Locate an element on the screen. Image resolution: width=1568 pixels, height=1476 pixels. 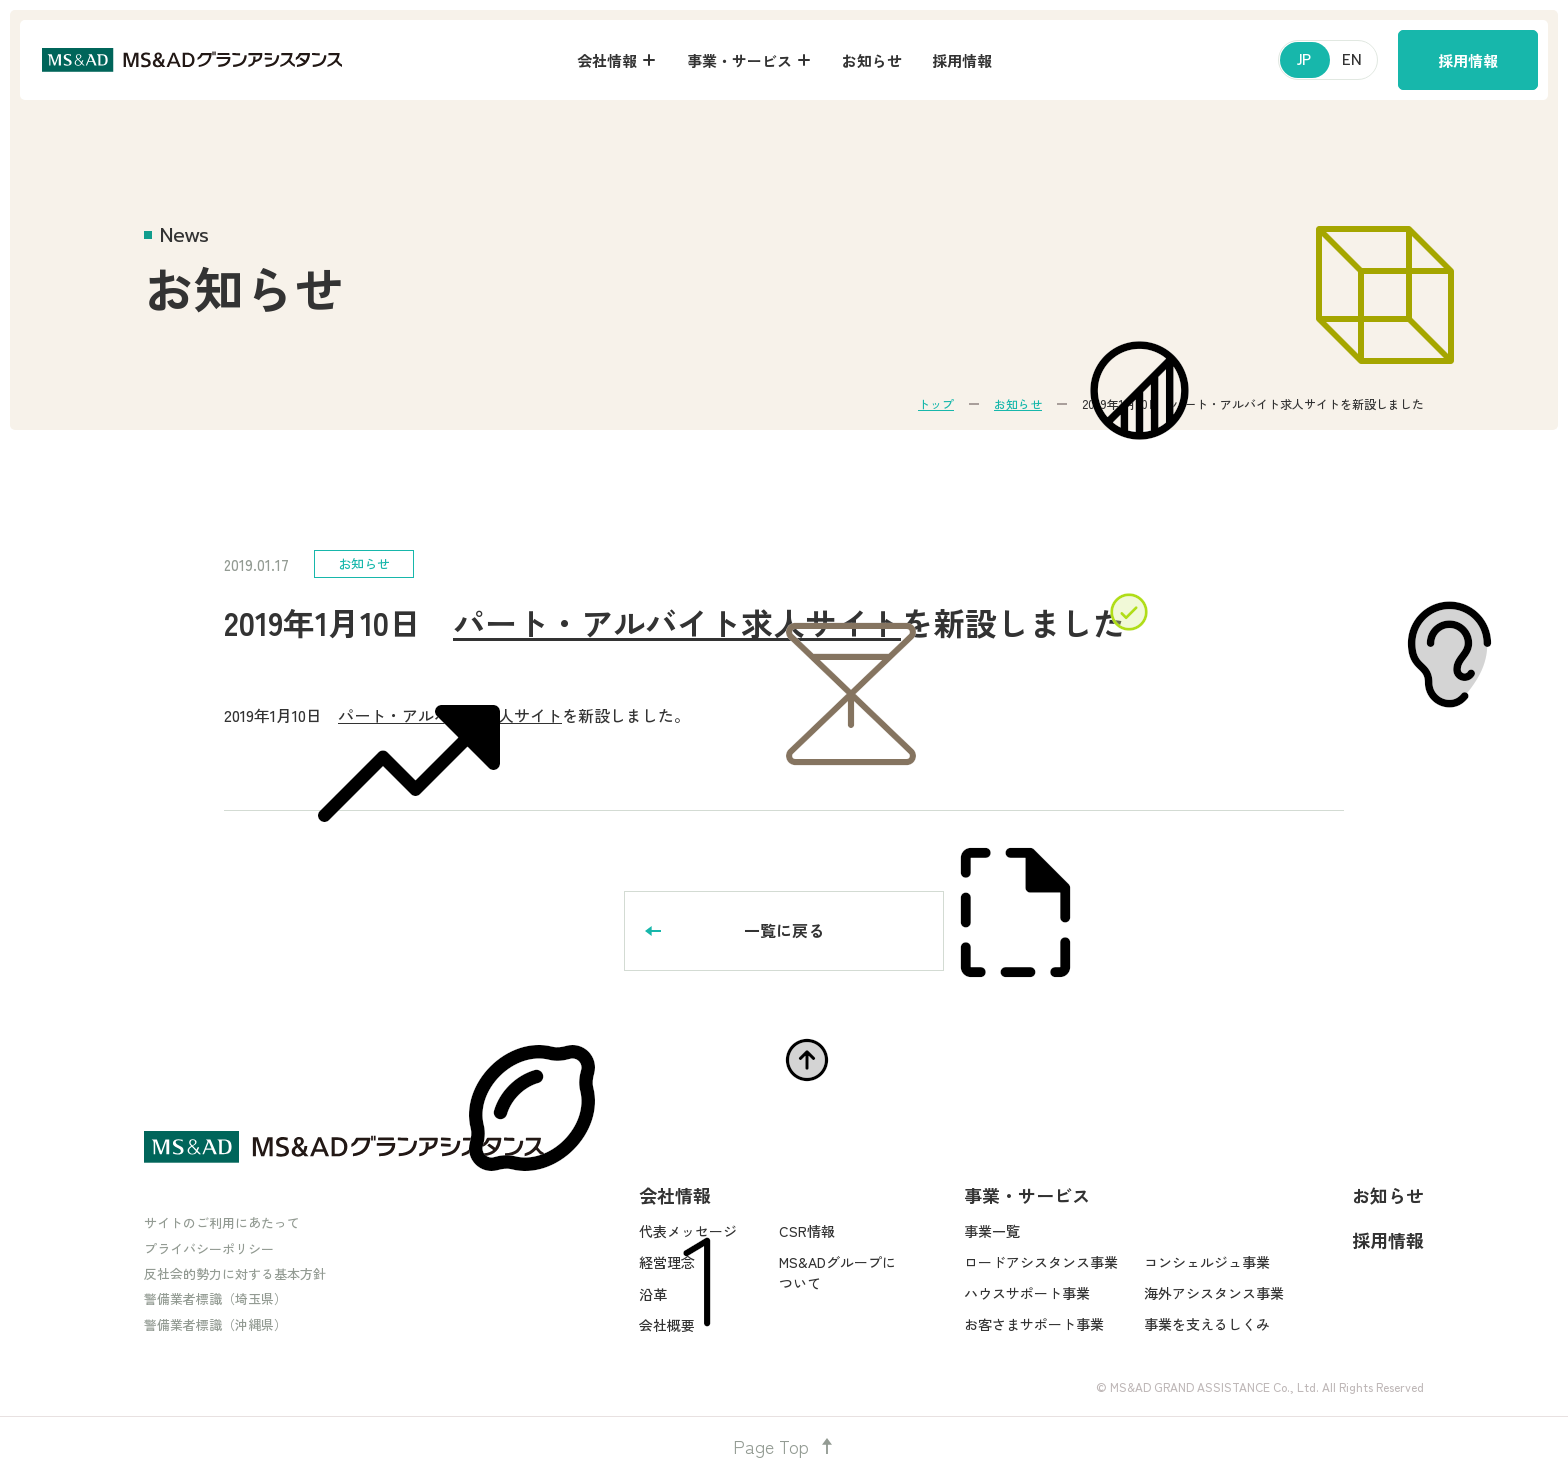
indicates fresh or organic content is located at coordinates (532, 1108).